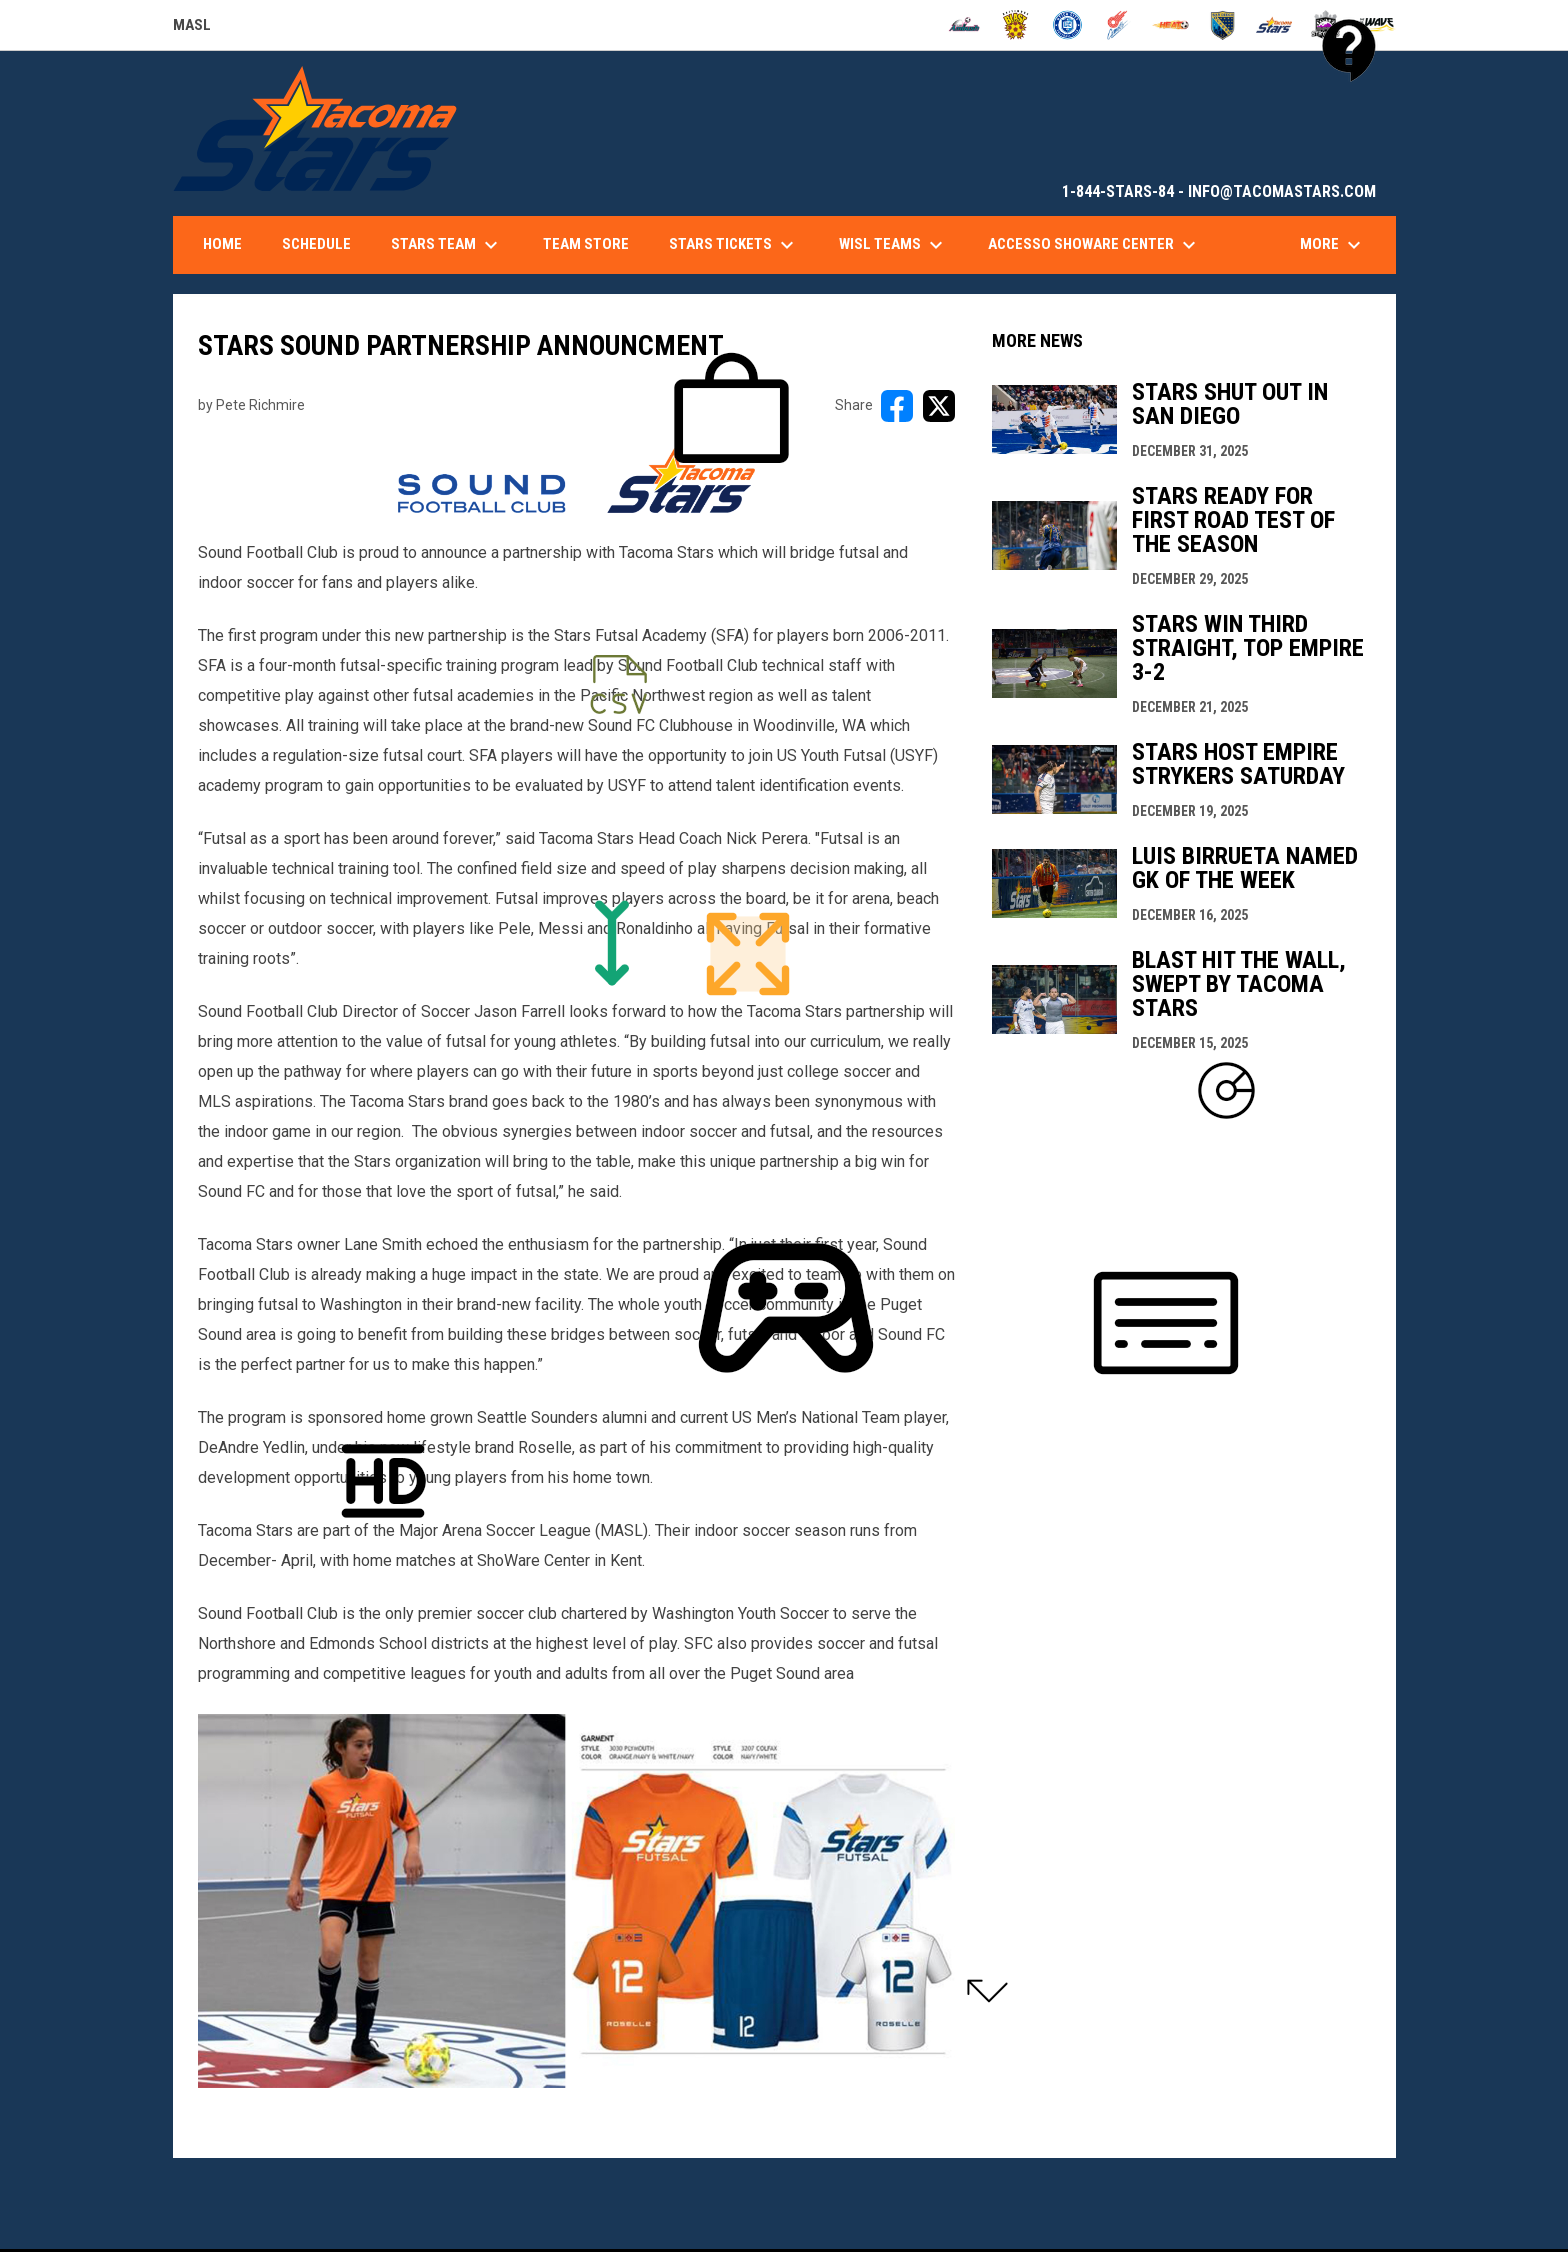 Image resolution: width=1568 pixels, height=2252 pixels. I want to click on open or view a CSV file, so click(620, 687).